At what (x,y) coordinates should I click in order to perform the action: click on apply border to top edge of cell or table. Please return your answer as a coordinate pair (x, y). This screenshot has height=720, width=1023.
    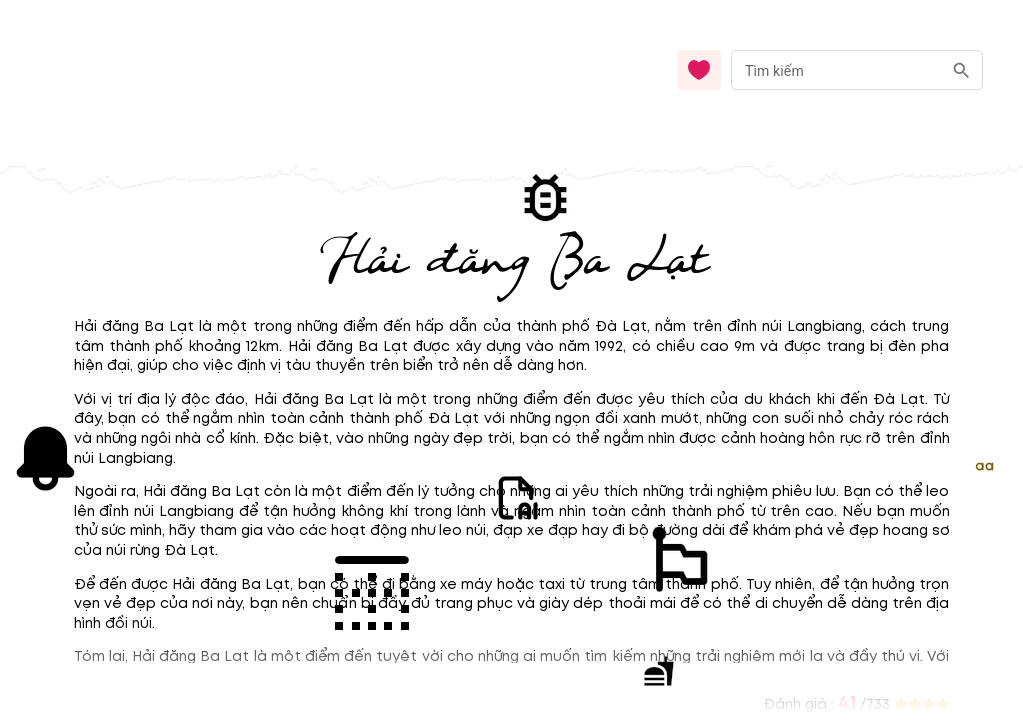
    Looking at the image, I should click on (372, 593).